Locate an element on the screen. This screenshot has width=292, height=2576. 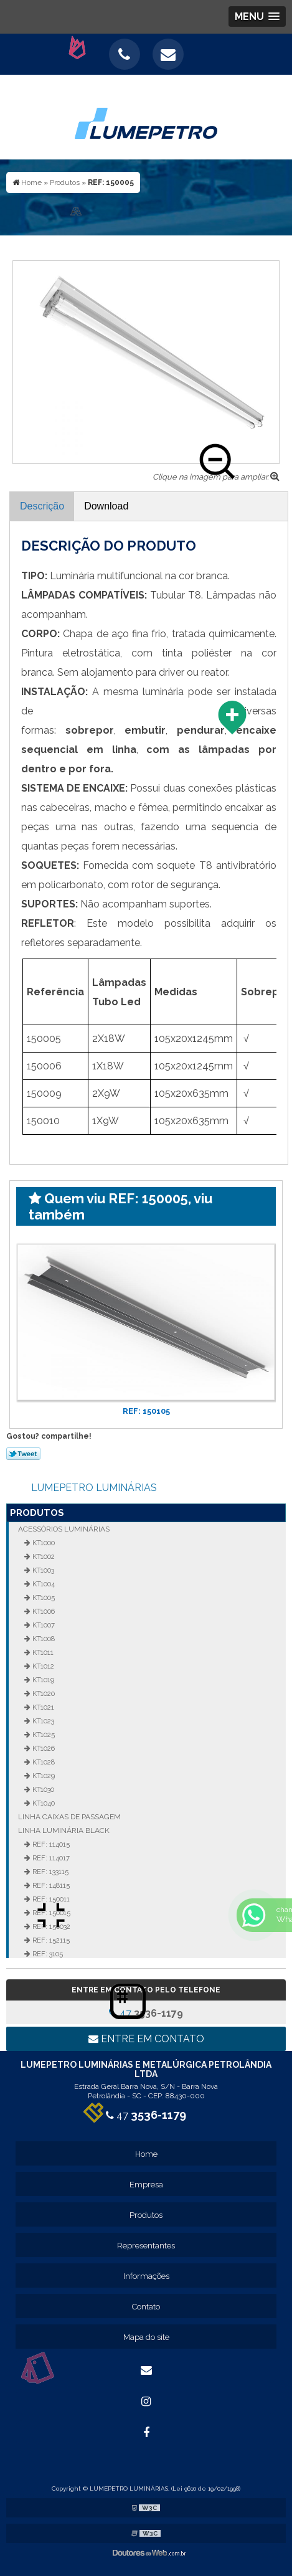
open stackedit markdown editor is located at coordinates (128, 2001).